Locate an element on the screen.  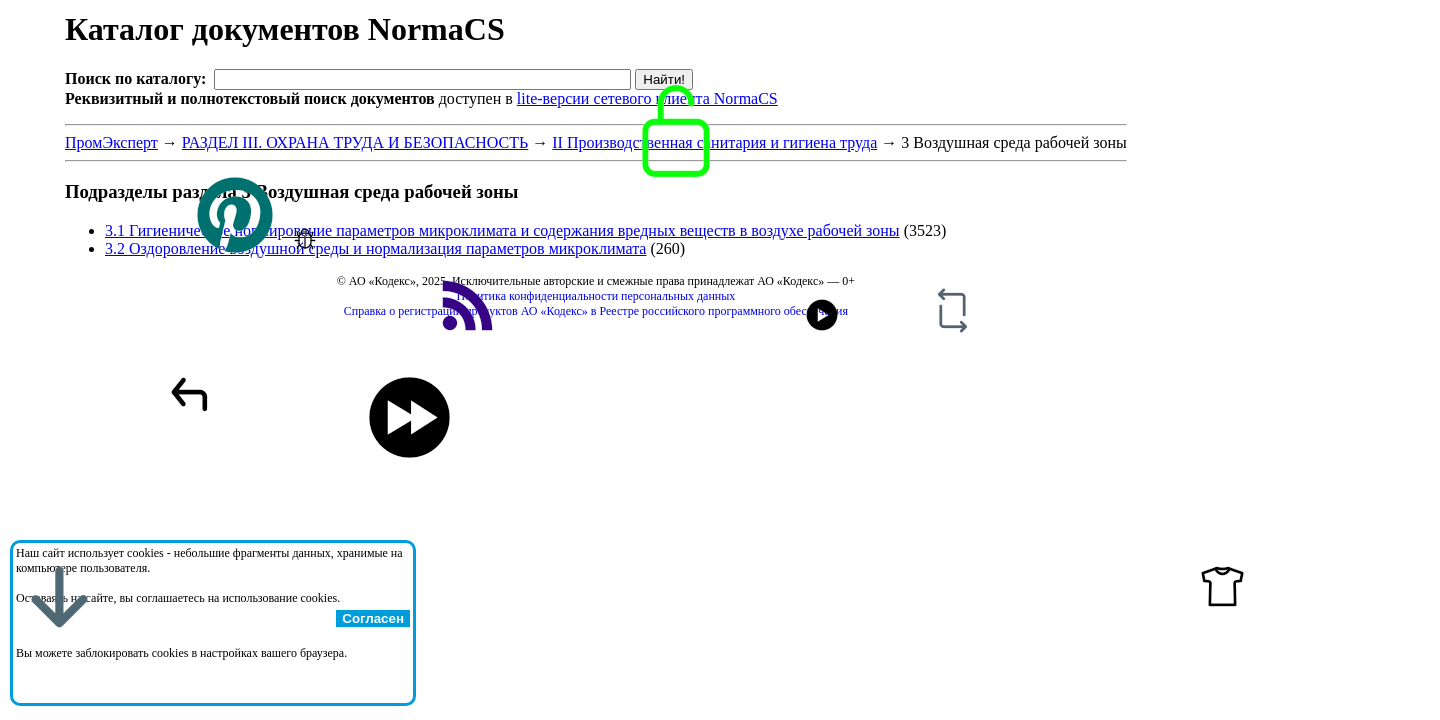
scroll down or view more content is located at coordinates (58, 595).